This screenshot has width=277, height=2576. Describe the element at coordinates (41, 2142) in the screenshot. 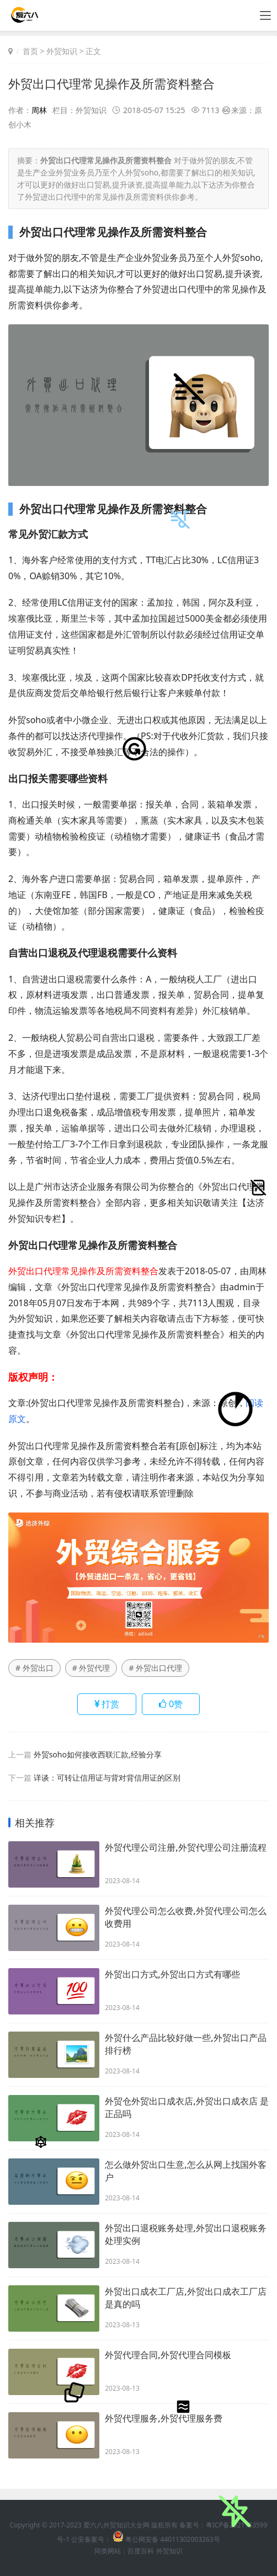

I see `storj decentralized cloud storage logo` at that location.